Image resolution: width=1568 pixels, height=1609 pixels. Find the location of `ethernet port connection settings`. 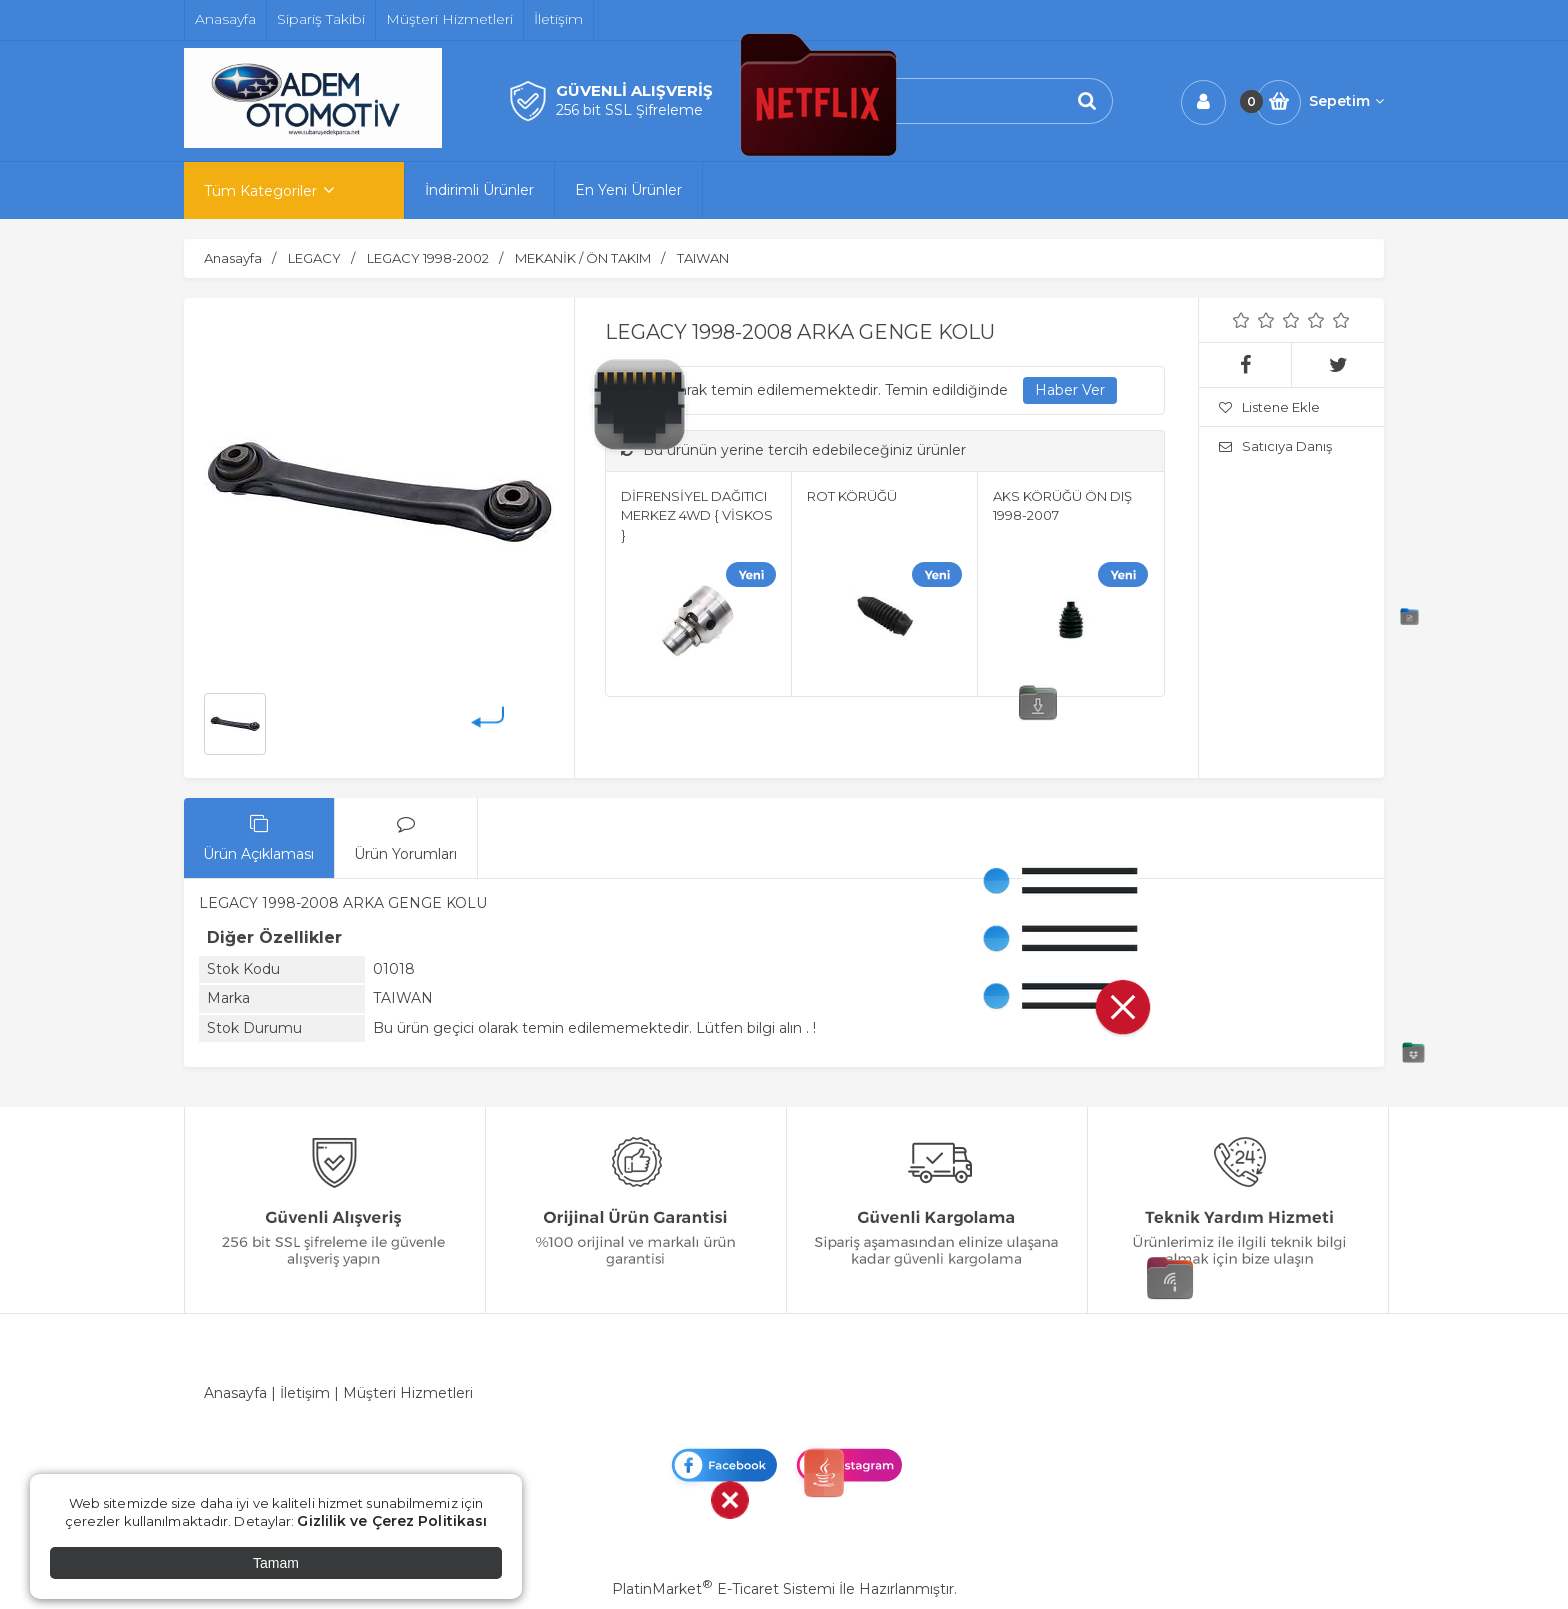

ethernet port connection settings is located at coordinates (639, 404).